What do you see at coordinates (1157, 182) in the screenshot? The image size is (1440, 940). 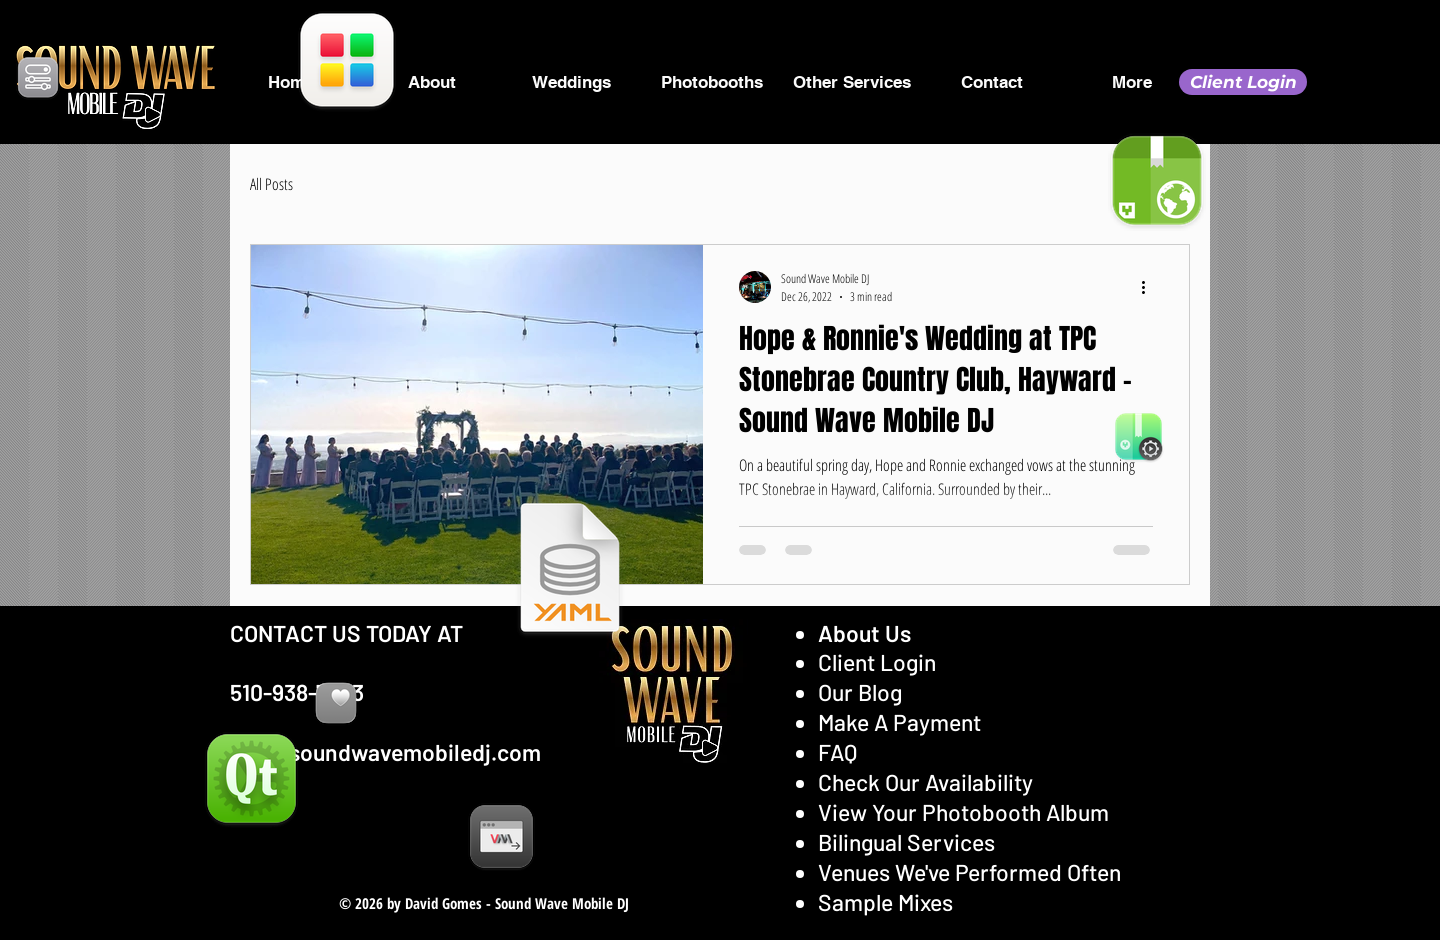 I see `manage software package sources and repositories` at bounding box center [1157, 182].